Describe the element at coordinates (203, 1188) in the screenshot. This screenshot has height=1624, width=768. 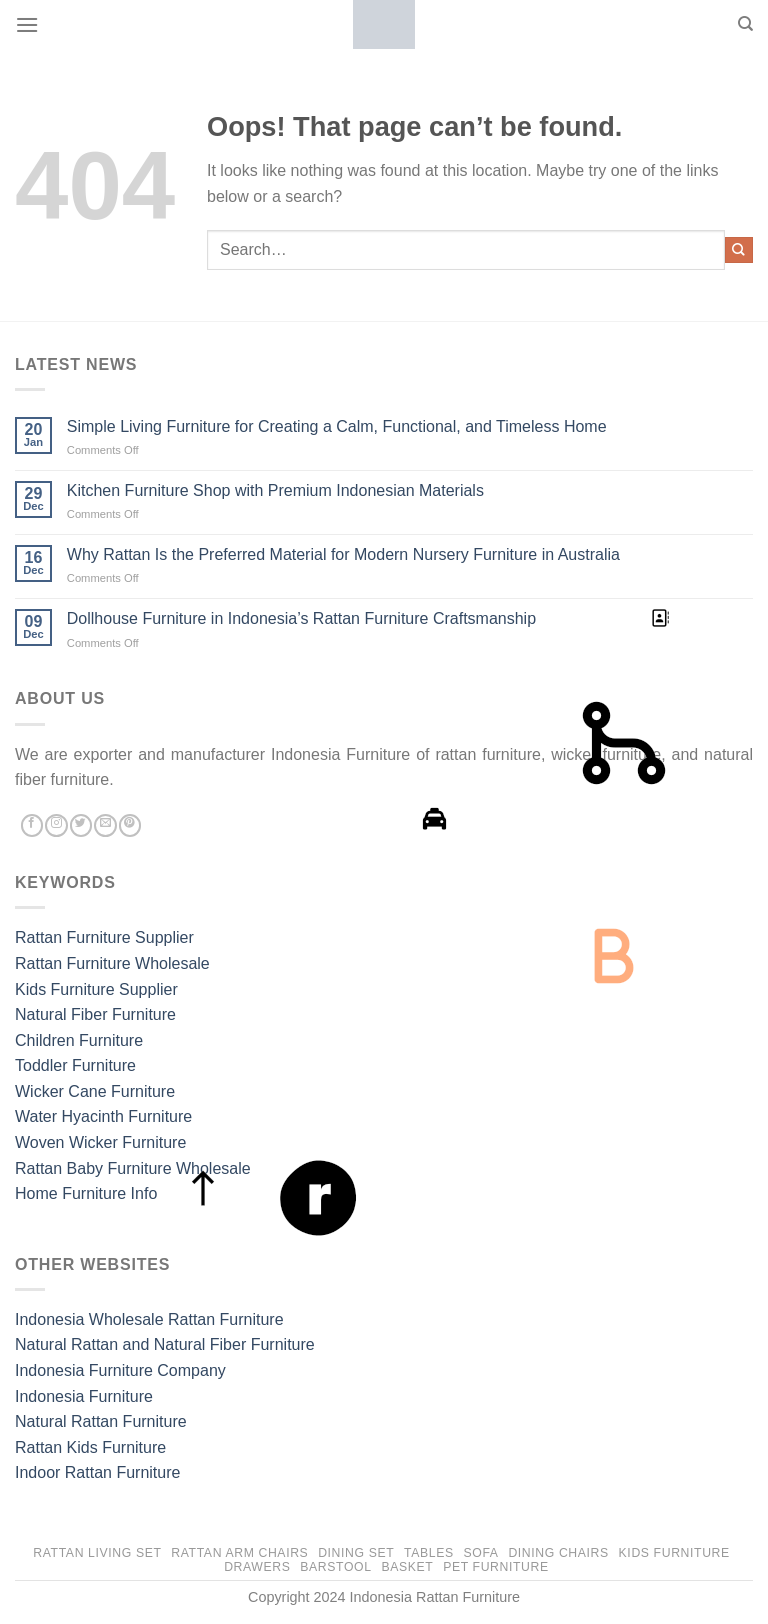
I see `scroll to top of page` at that location.